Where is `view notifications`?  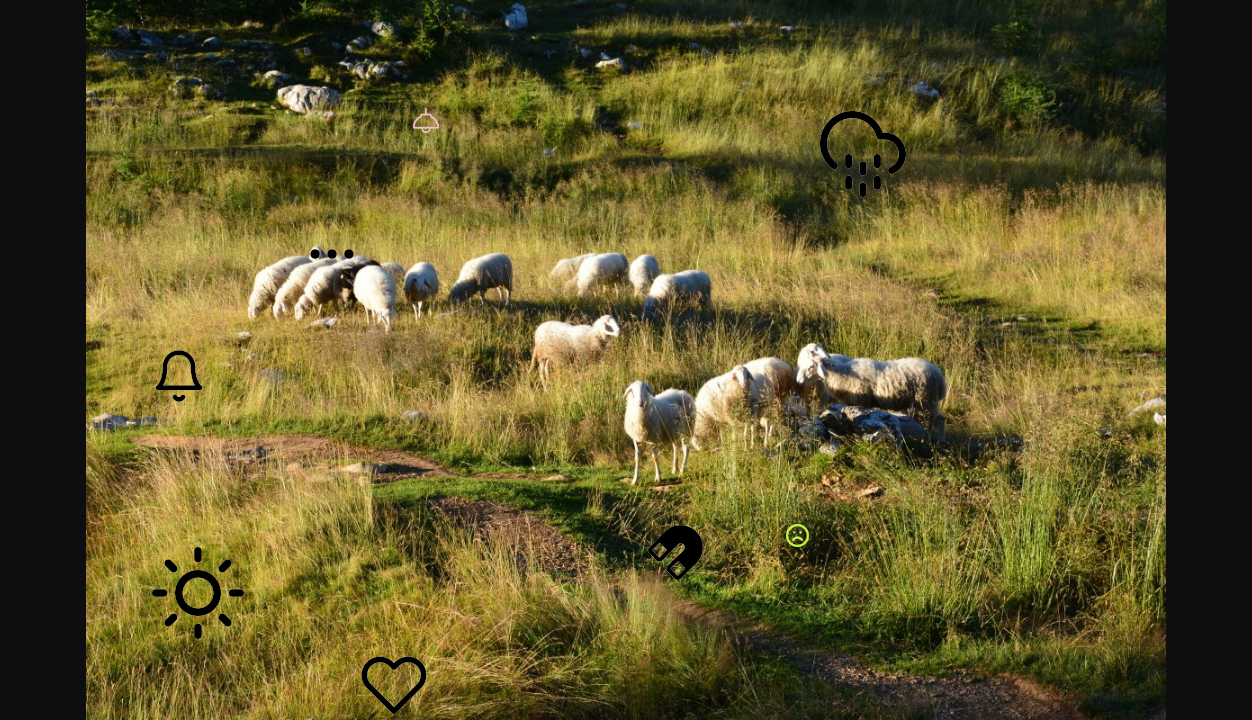 view notifications is located at coordinates (179, 376).